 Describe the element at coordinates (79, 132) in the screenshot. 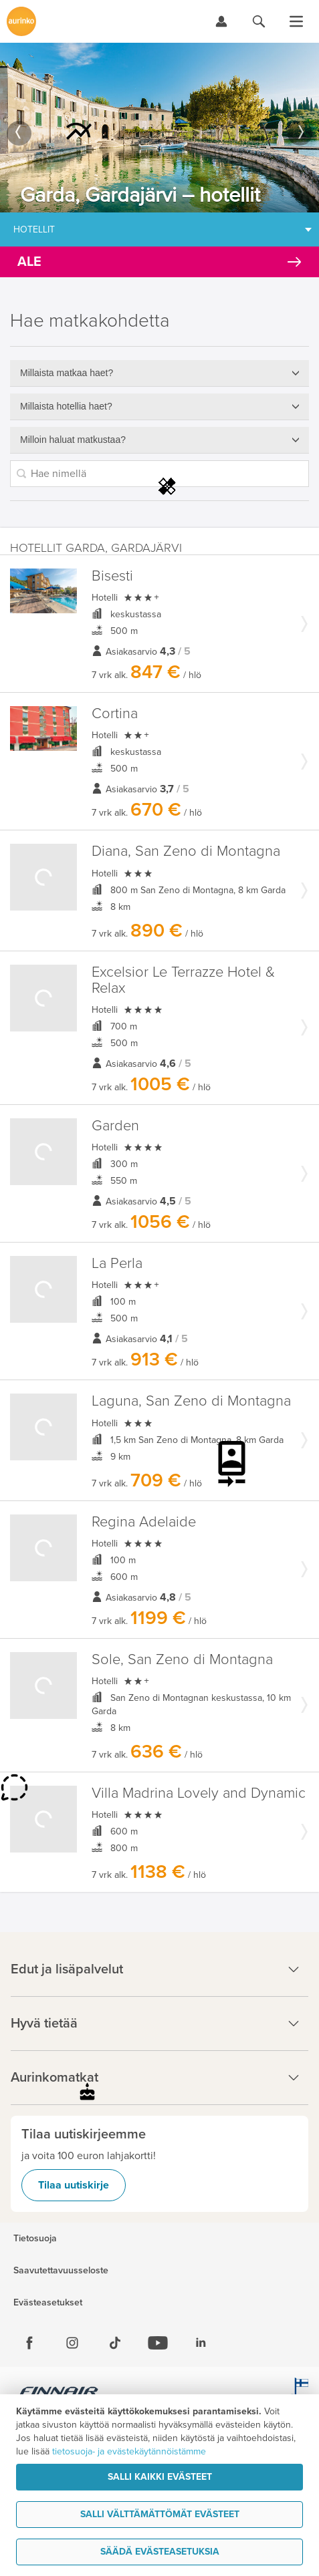

I see `view multi-series data trends` at that location.